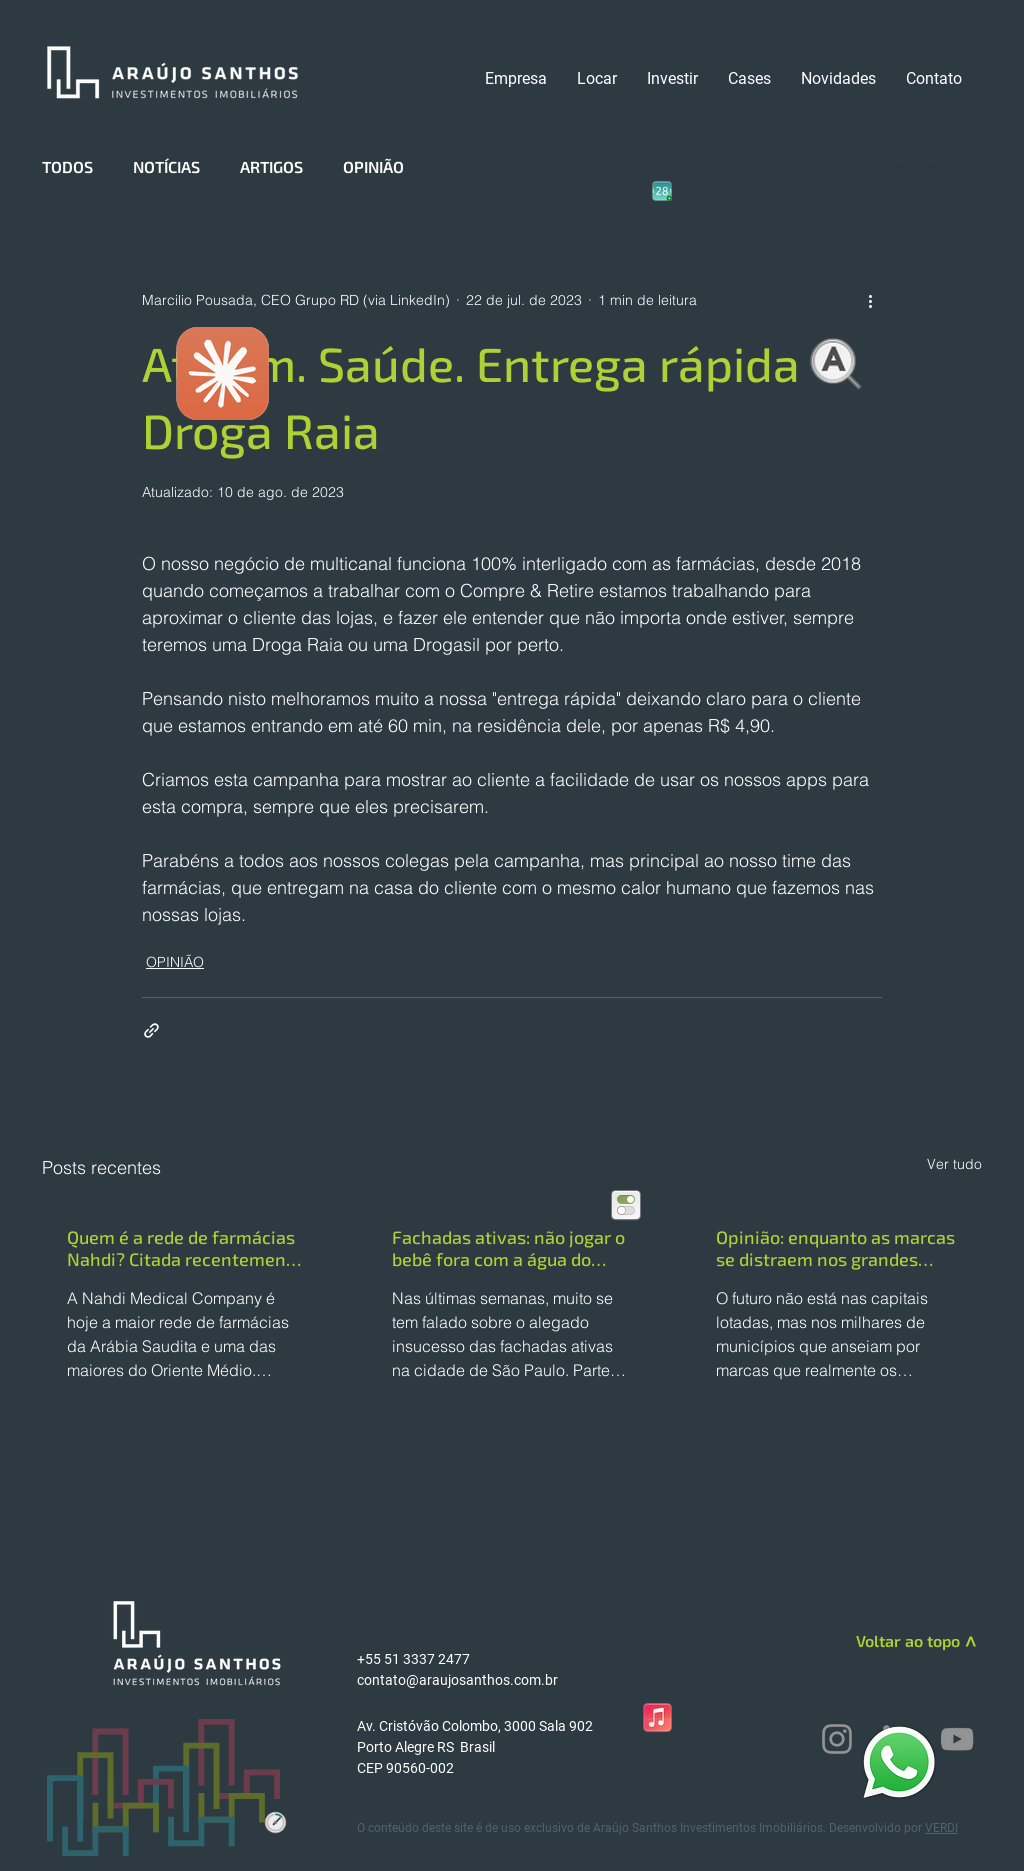 The image size is (1024, 1871). I want to click on search for text or content, so click(836, 364).